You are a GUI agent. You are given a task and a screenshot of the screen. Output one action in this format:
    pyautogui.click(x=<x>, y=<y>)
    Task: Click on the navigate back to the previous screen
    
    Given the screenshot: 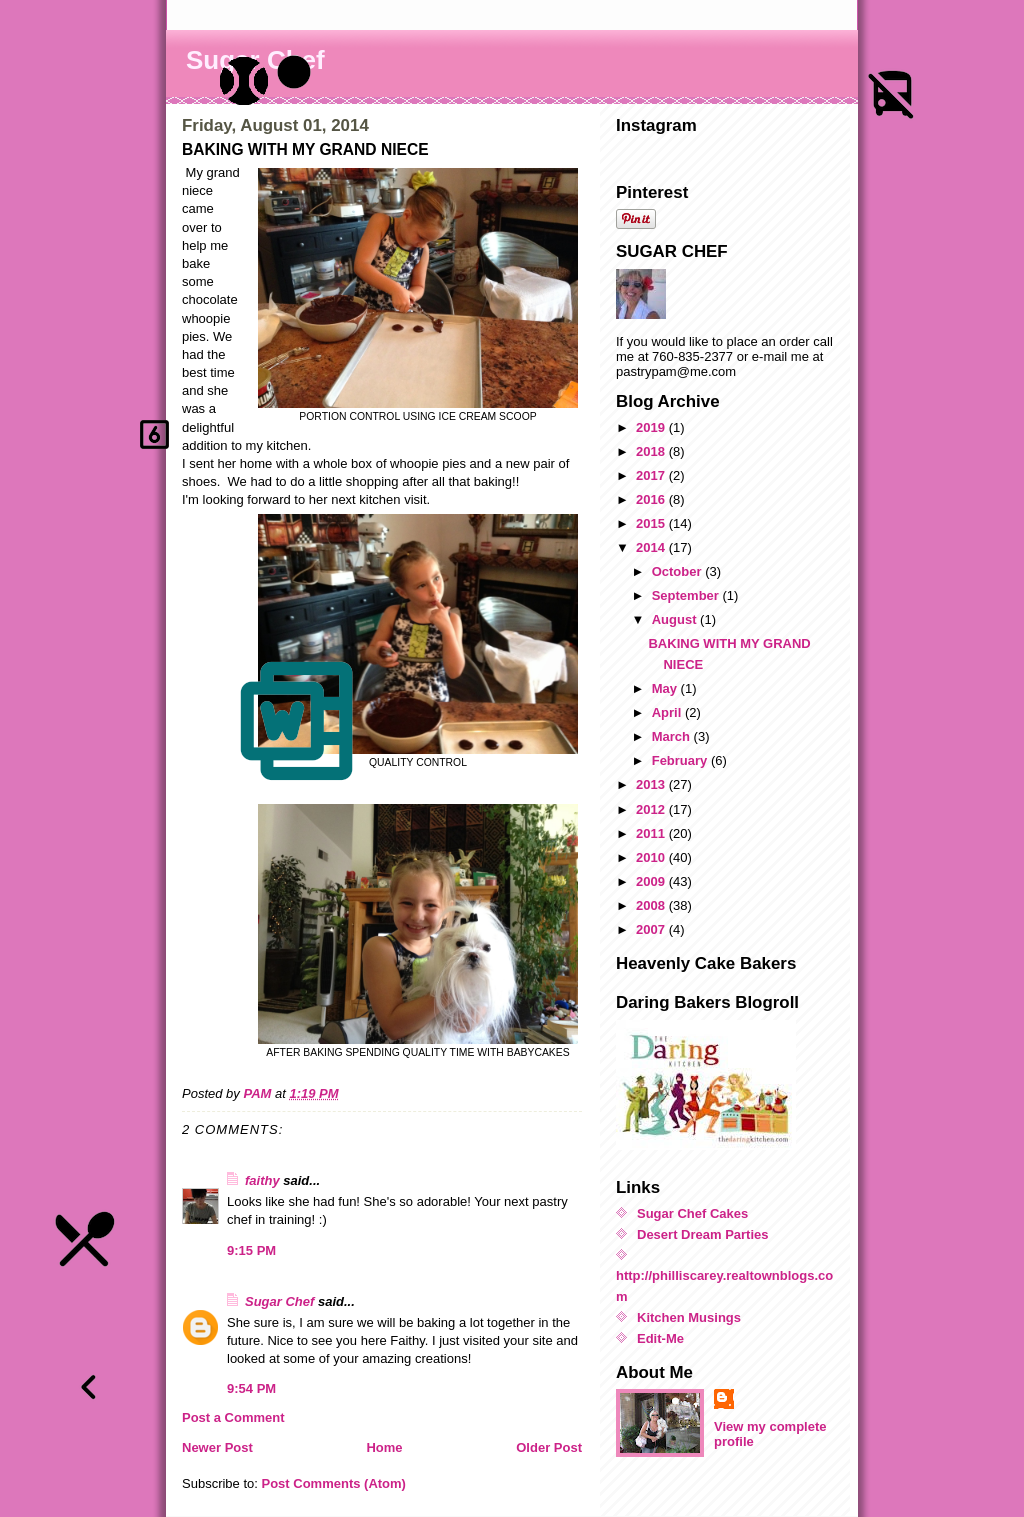 What is the action you would take?
    pyautogui.click(x=89, y=1387)
    